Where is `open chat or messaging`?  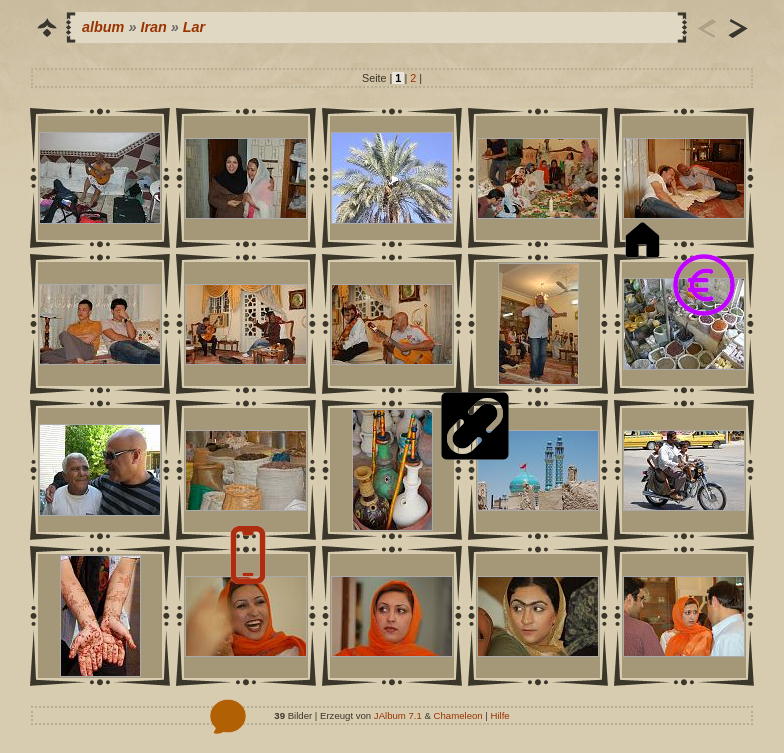
open chat or messaging is located at coordinates (228, 716).